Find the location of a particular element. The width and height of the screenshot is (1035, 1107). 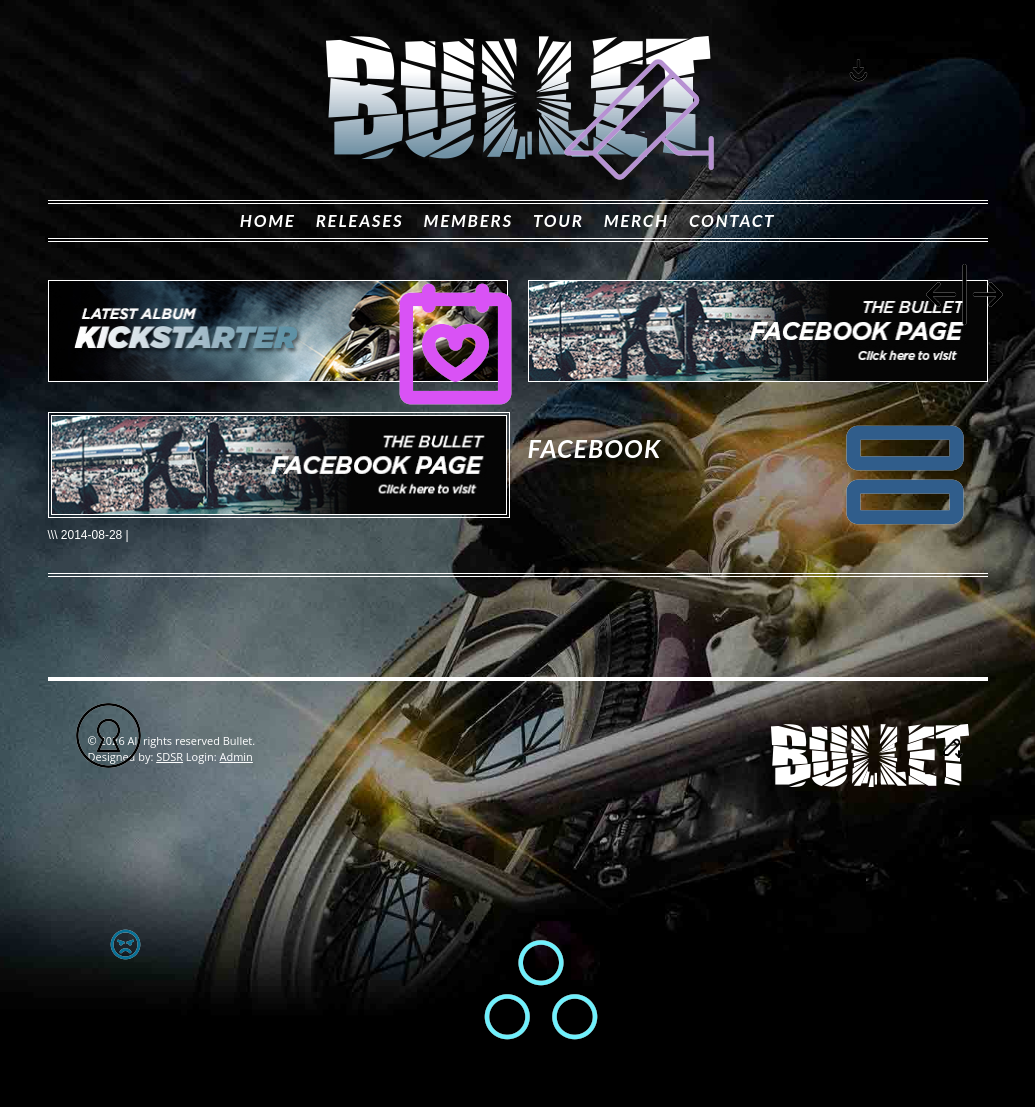

access security or privacy settings is located at coordinates (108, 735).